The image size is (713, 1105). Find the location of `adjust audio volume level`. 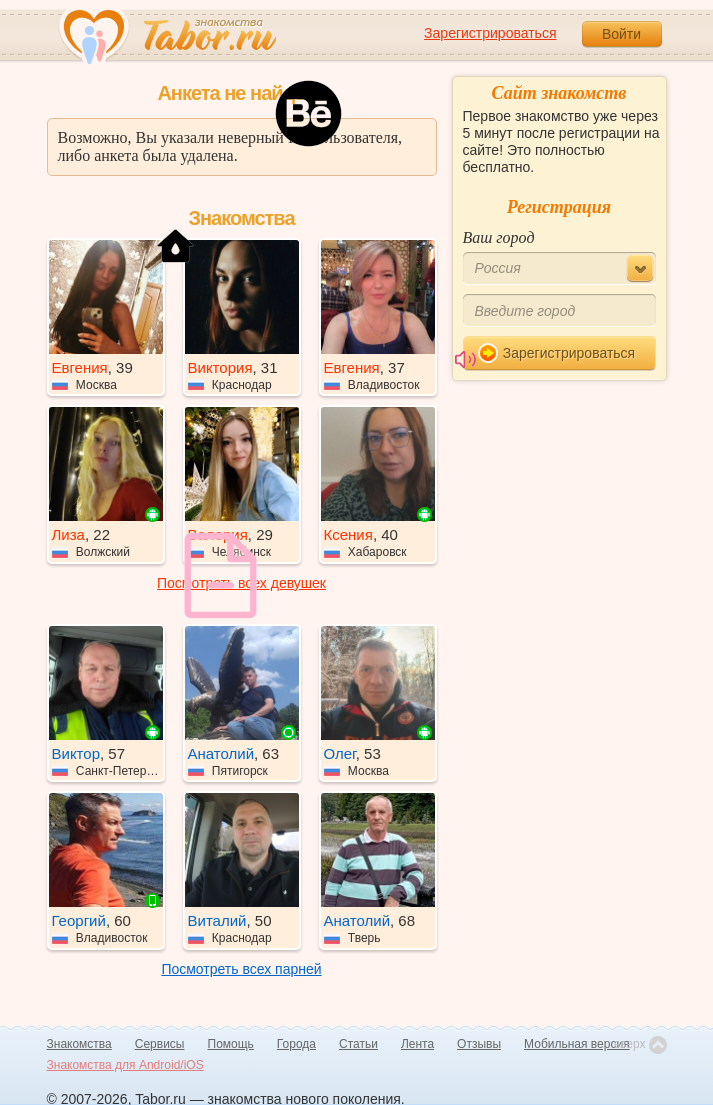

adjust audio volume level is located at coordinates (465, 359).